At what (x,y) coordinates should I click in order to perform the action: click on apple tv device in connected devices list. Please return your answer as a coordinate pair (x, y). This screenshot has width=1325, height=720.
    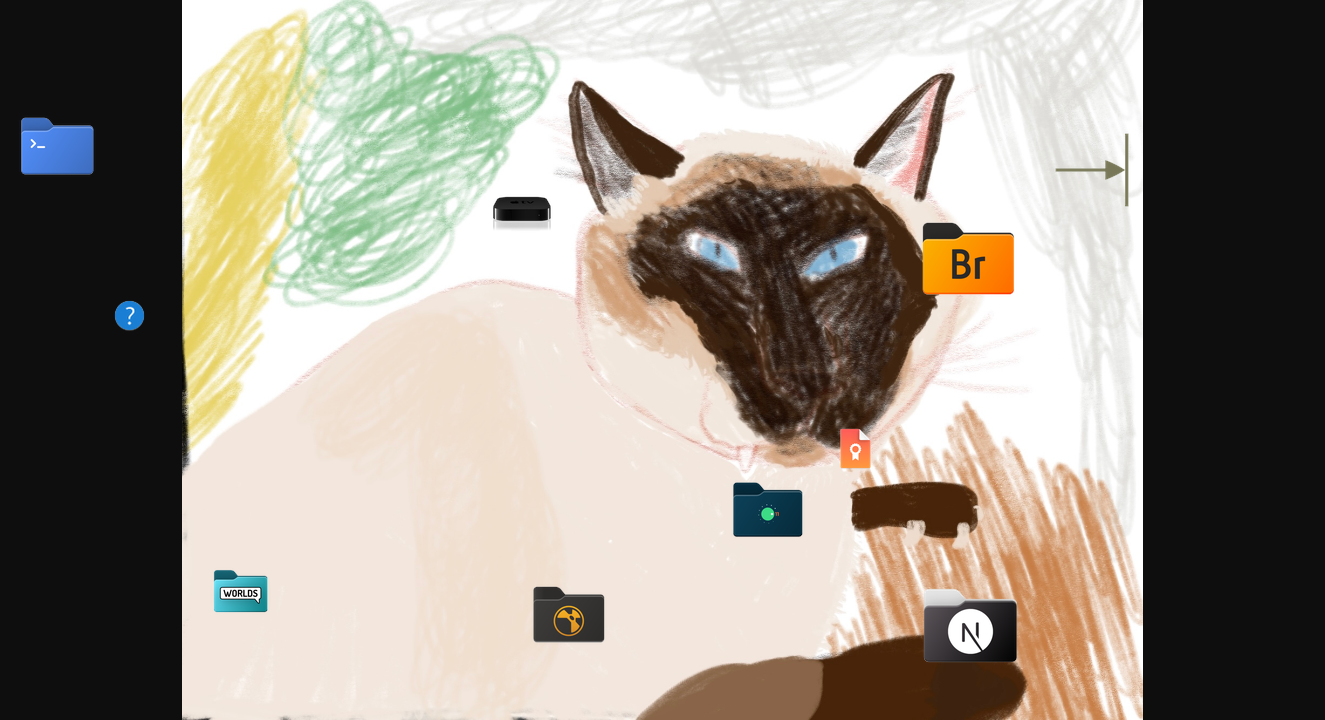
    Looking at the image, I should click on (522, 215).